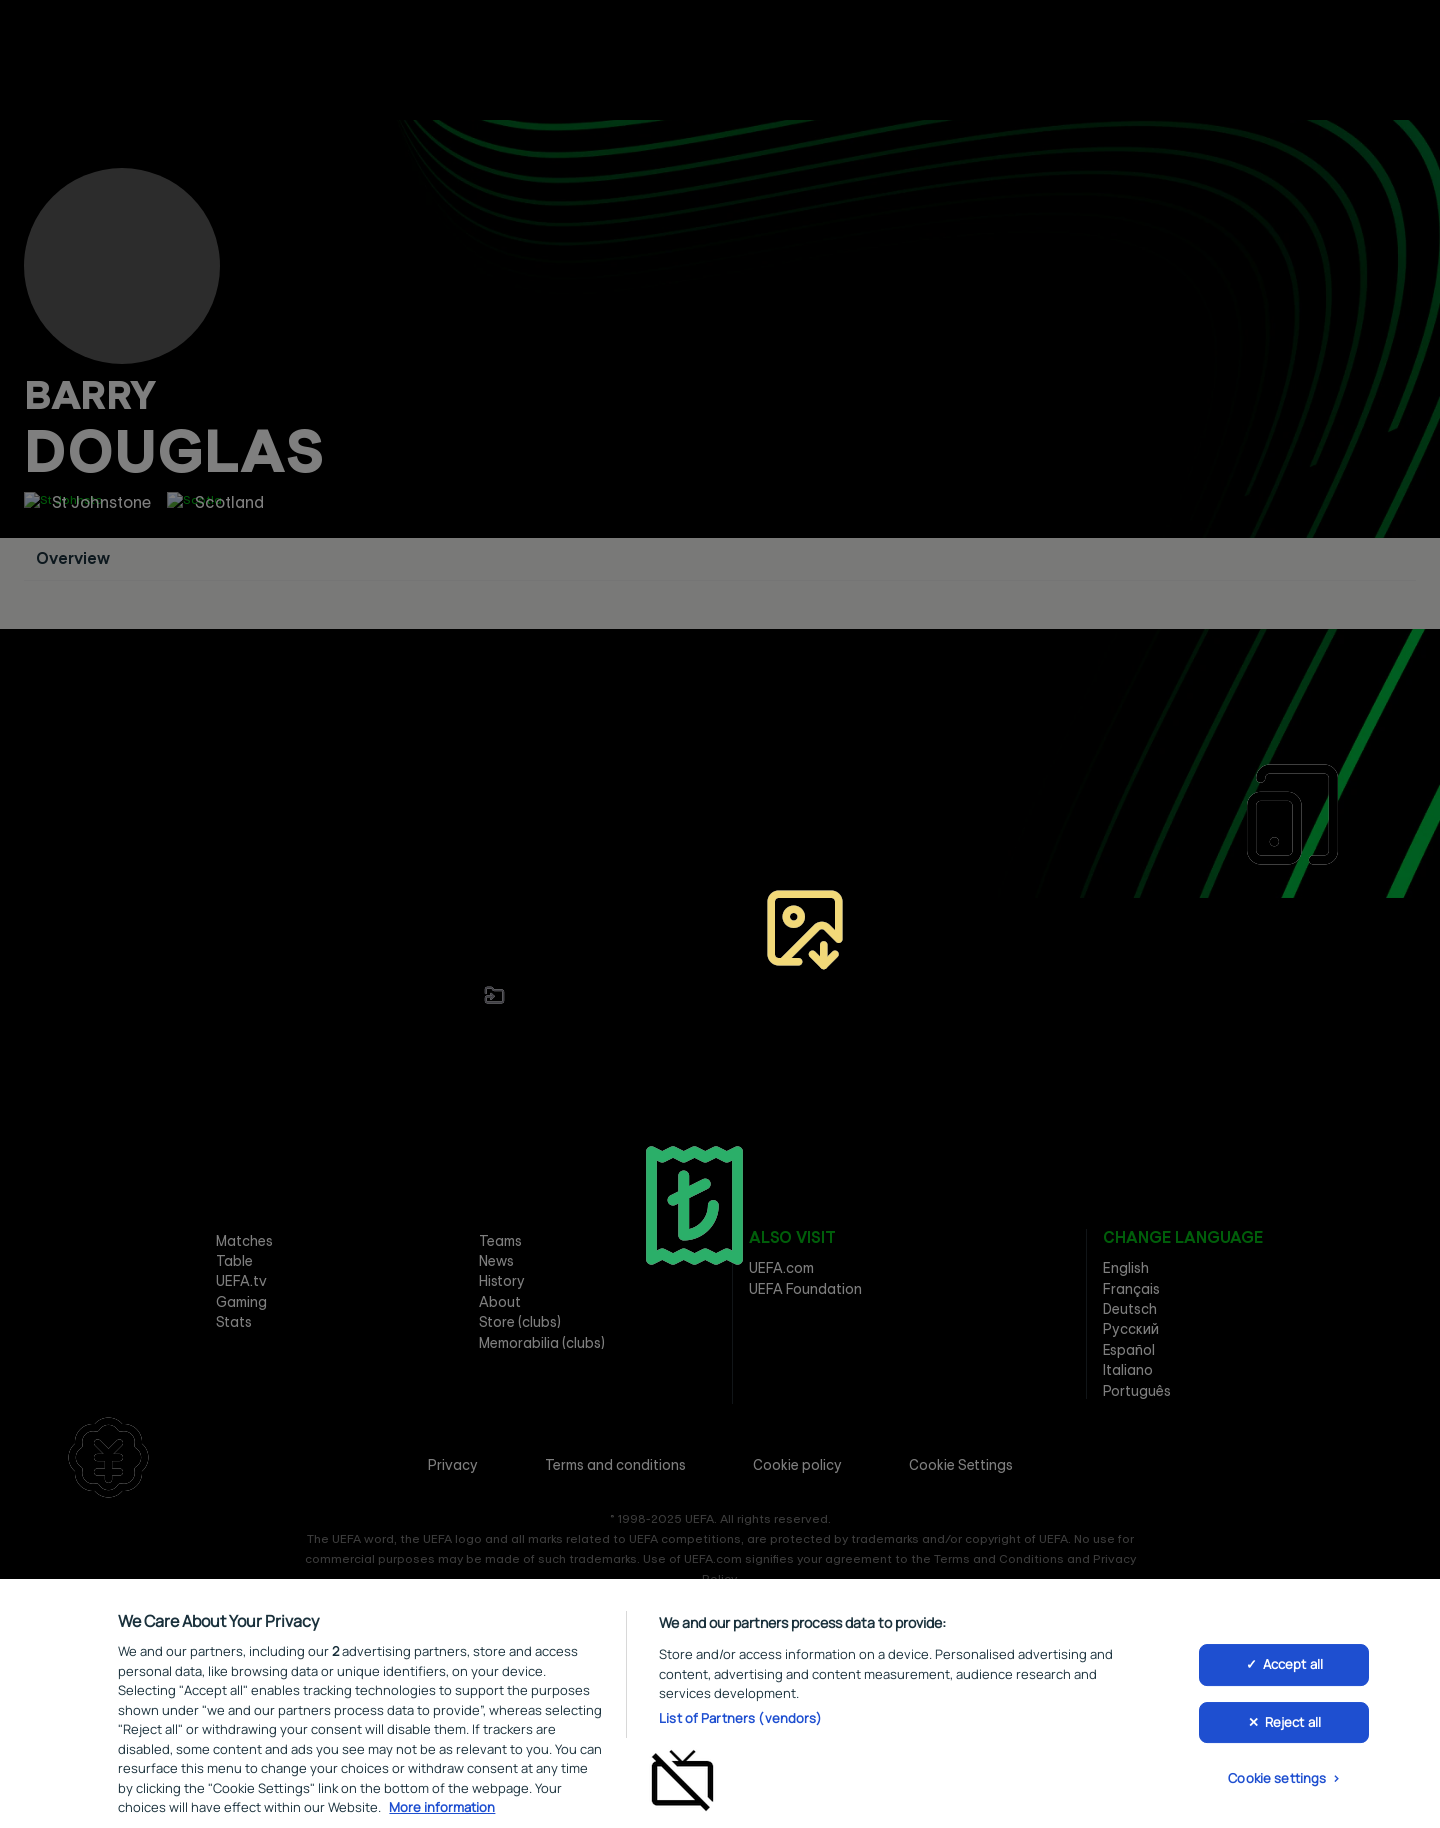 This screenshot has height=1828, width=1440. Describe the element at coordinates (1292, 814) in the screenshot. I see `switch between tablet and mobile view` at that location.